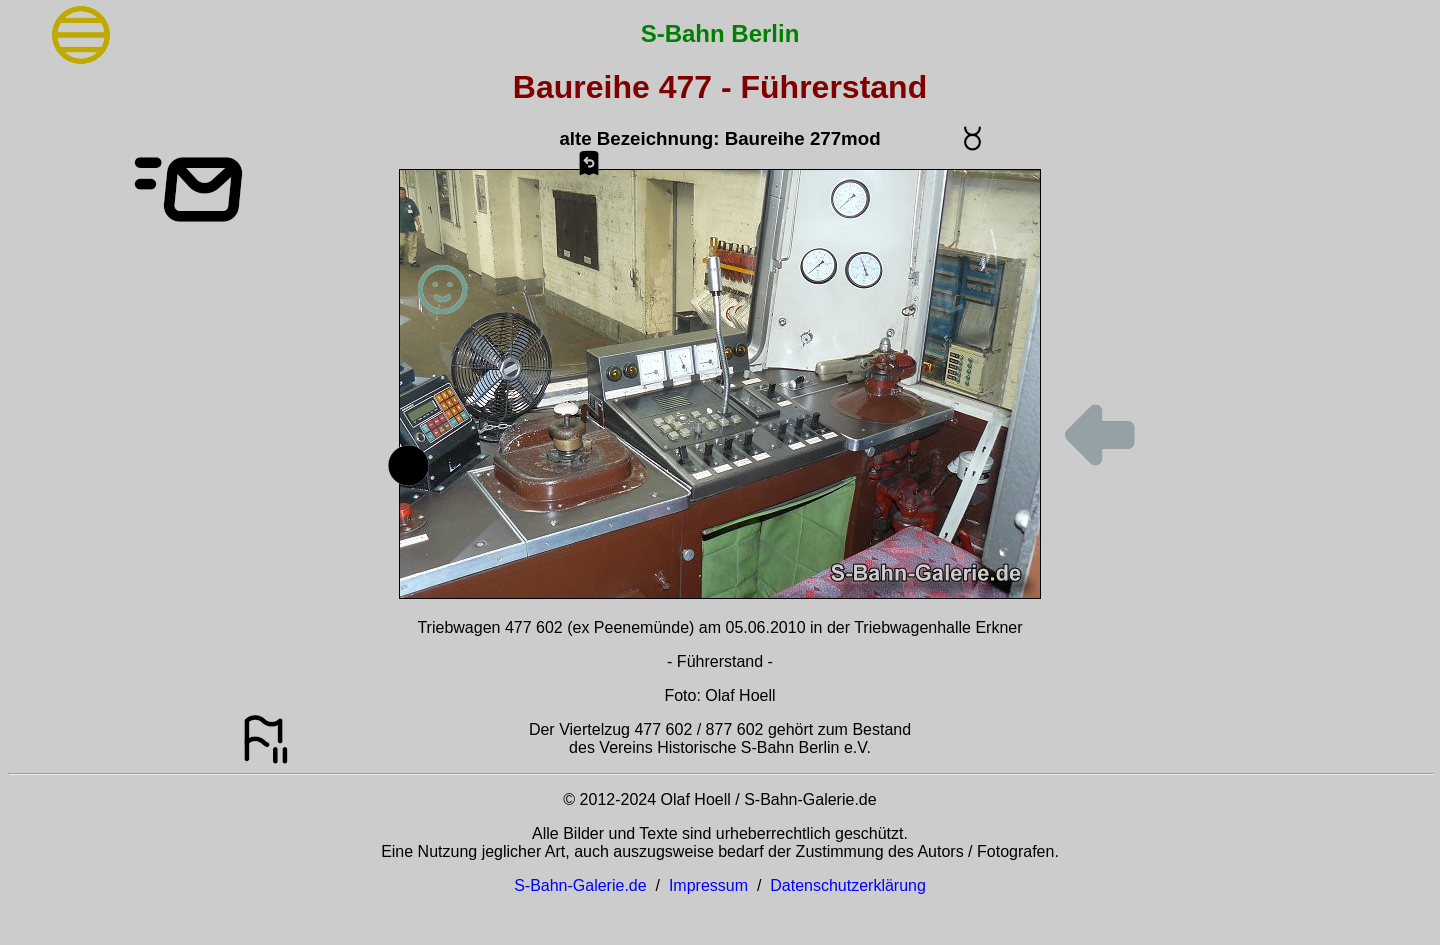  I want to click on request a refund for a purchase, so click(589, 163).